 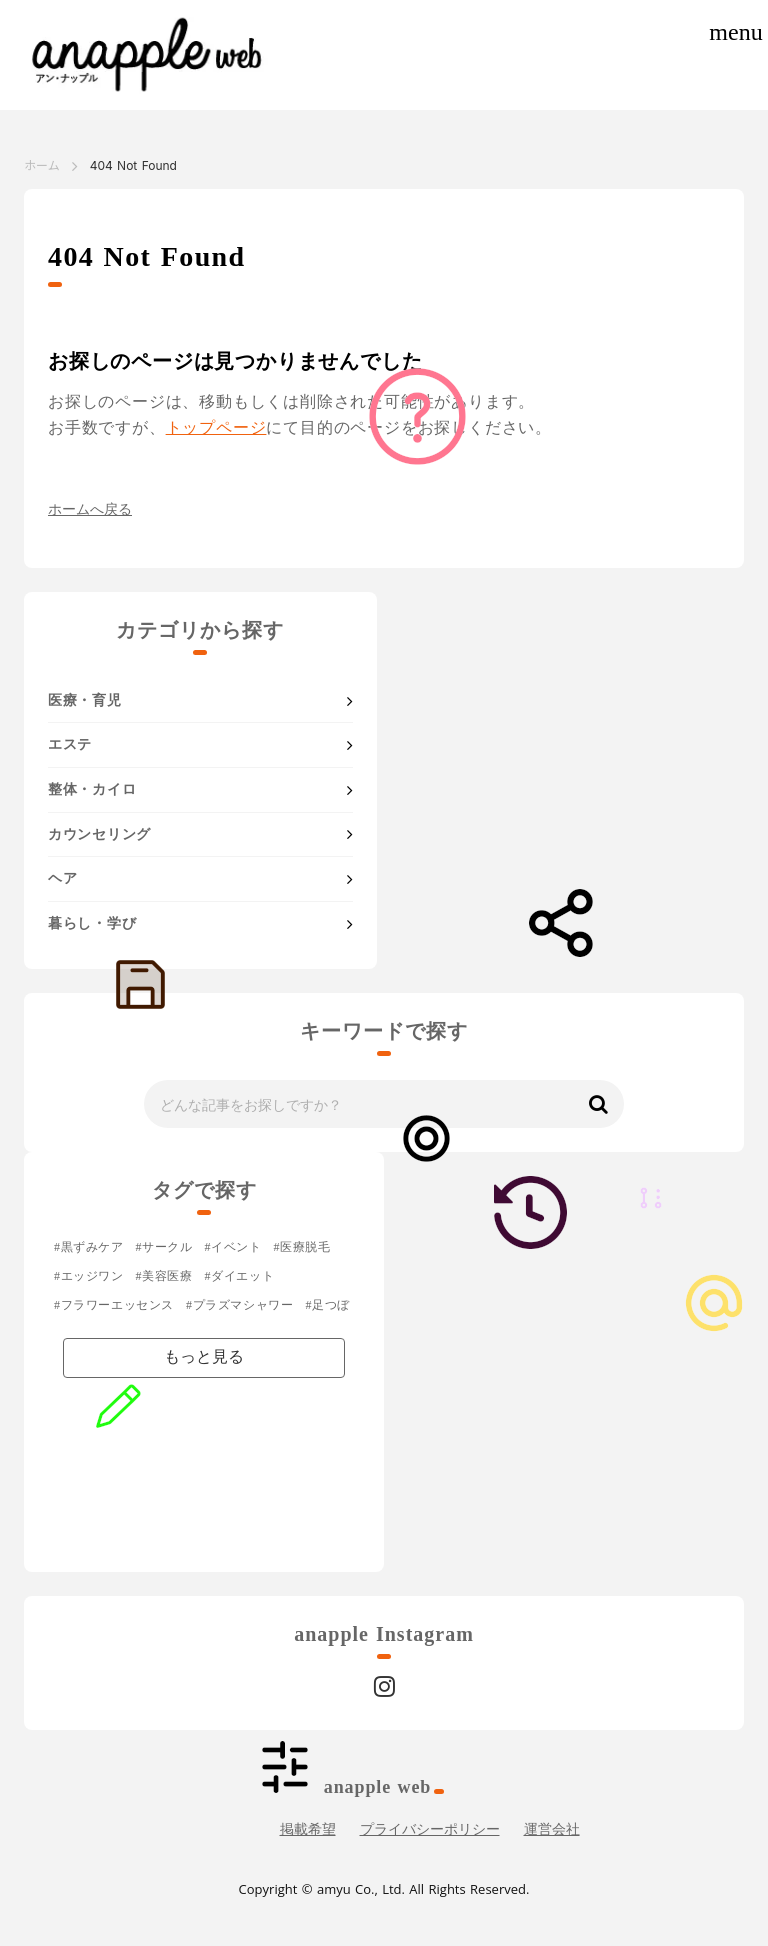 I want to click on adjust settings or preferences, so click(x=285, y=1767).